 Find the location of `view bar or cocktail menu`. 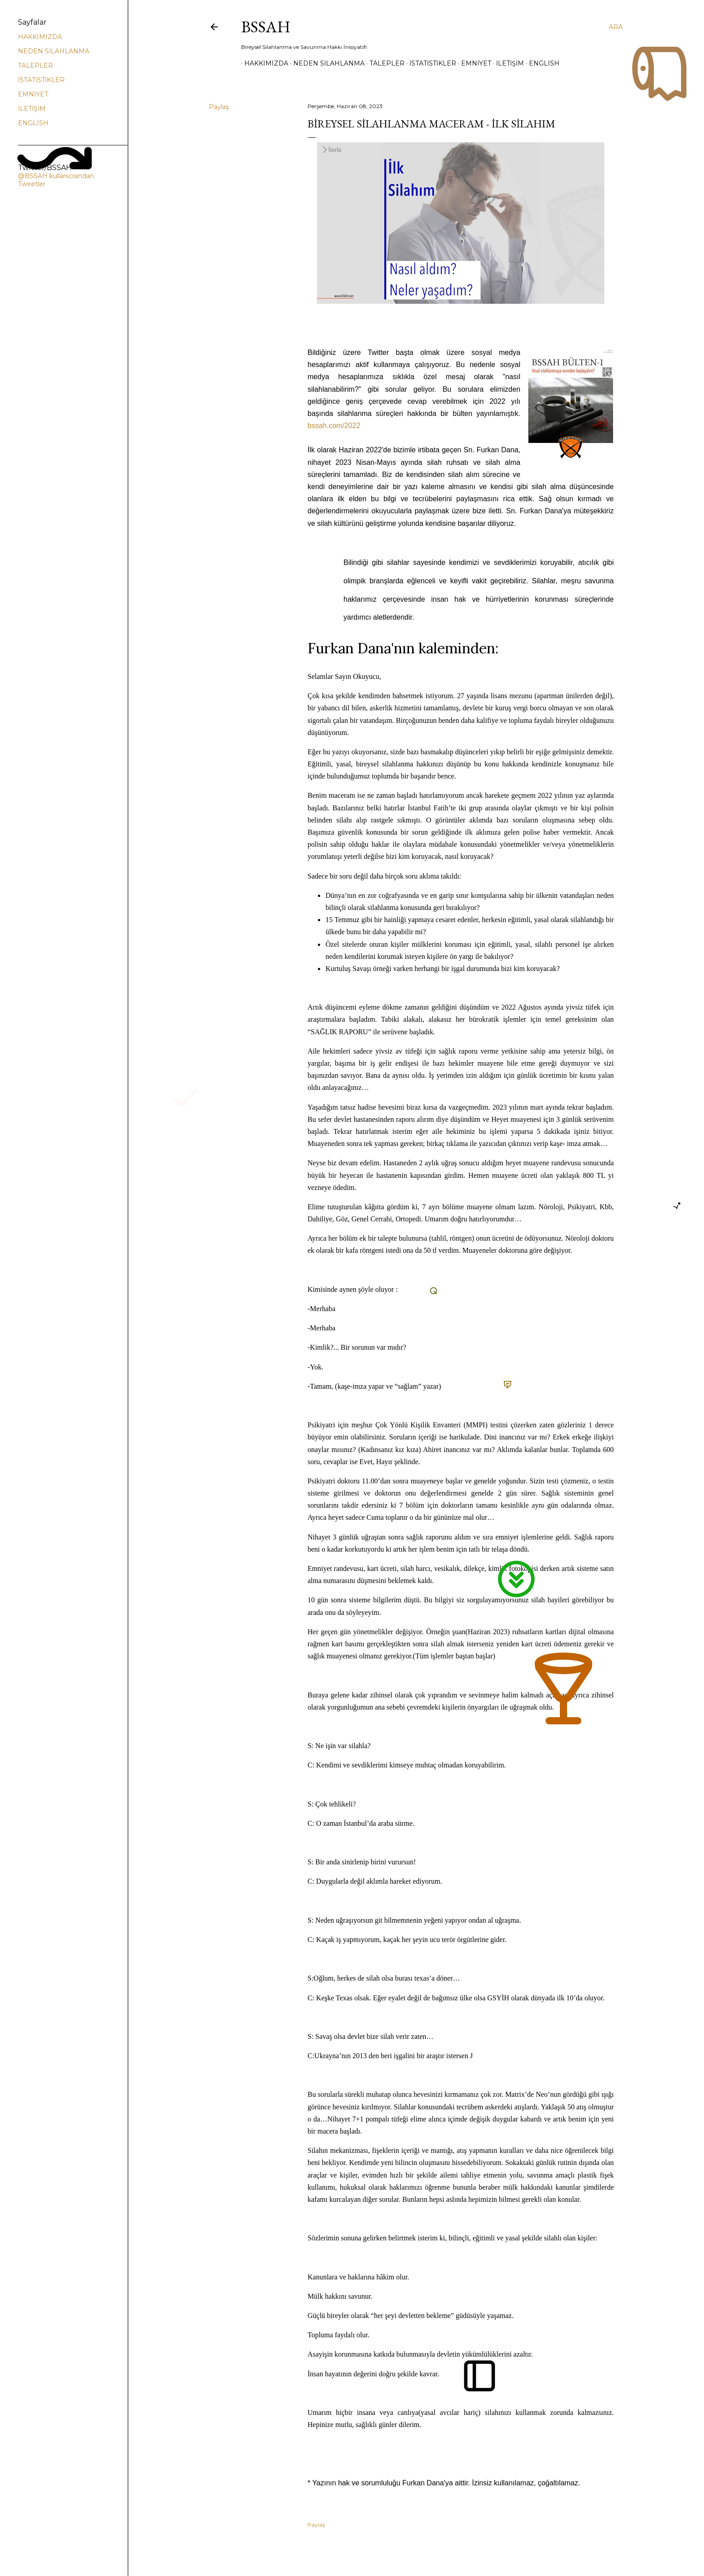

view bar or cocktail menu is located at coordinates (563, 1688).